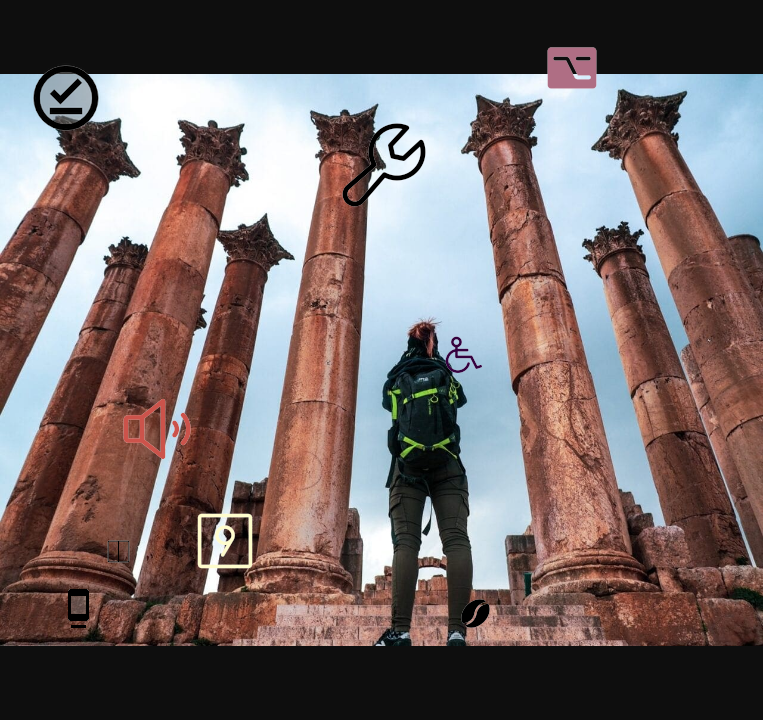 The image size is (763, 720). I want to click on indicates content is available offline, so click(66, 98).